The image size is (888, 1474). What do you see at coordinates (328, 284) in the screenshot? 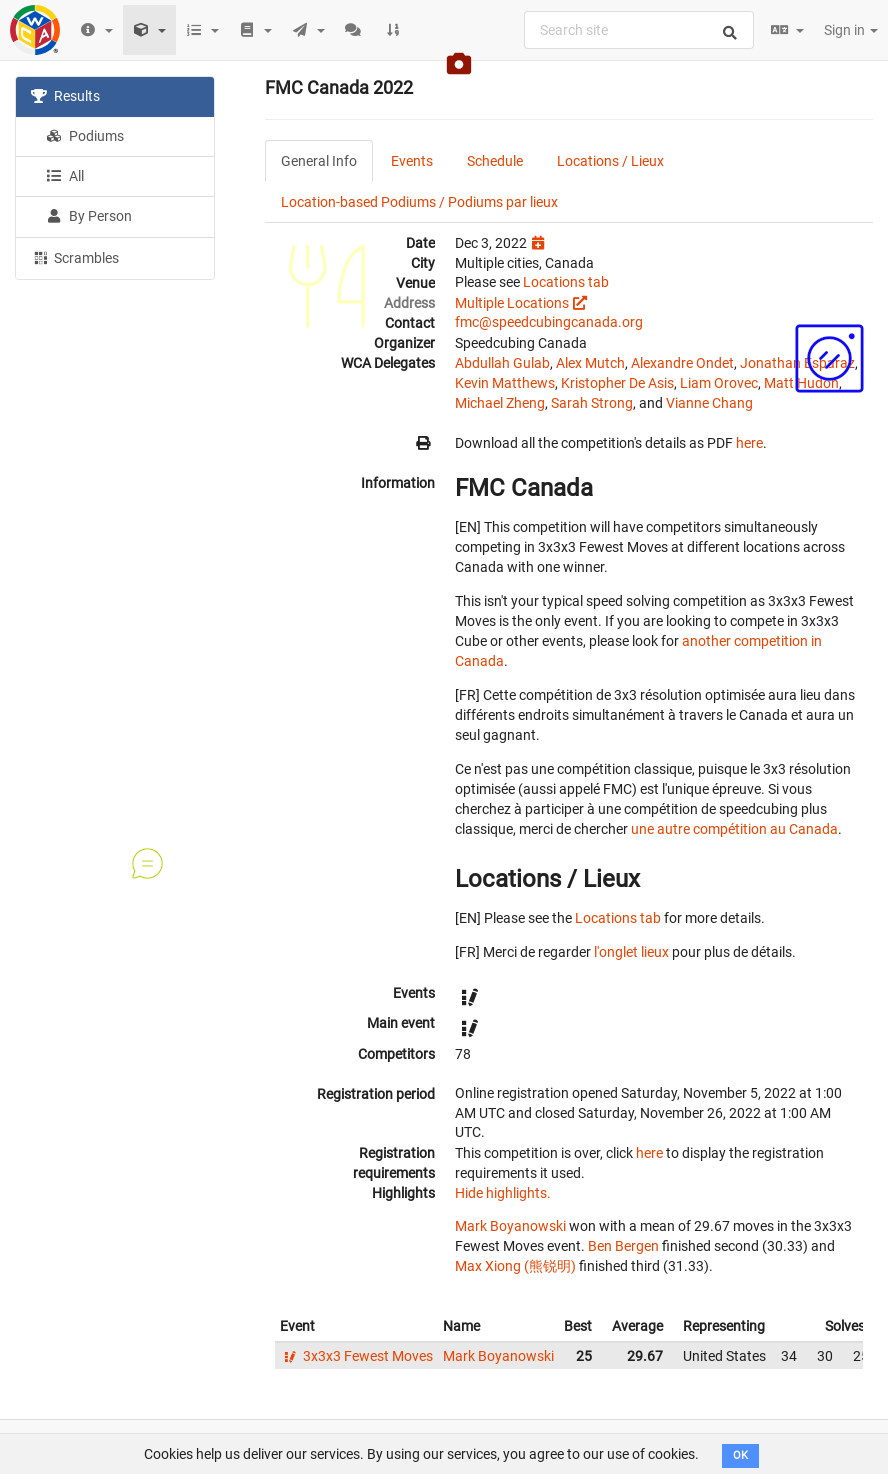
I see `find nearby restaurants or dining options` at bounding box center [328, 284].